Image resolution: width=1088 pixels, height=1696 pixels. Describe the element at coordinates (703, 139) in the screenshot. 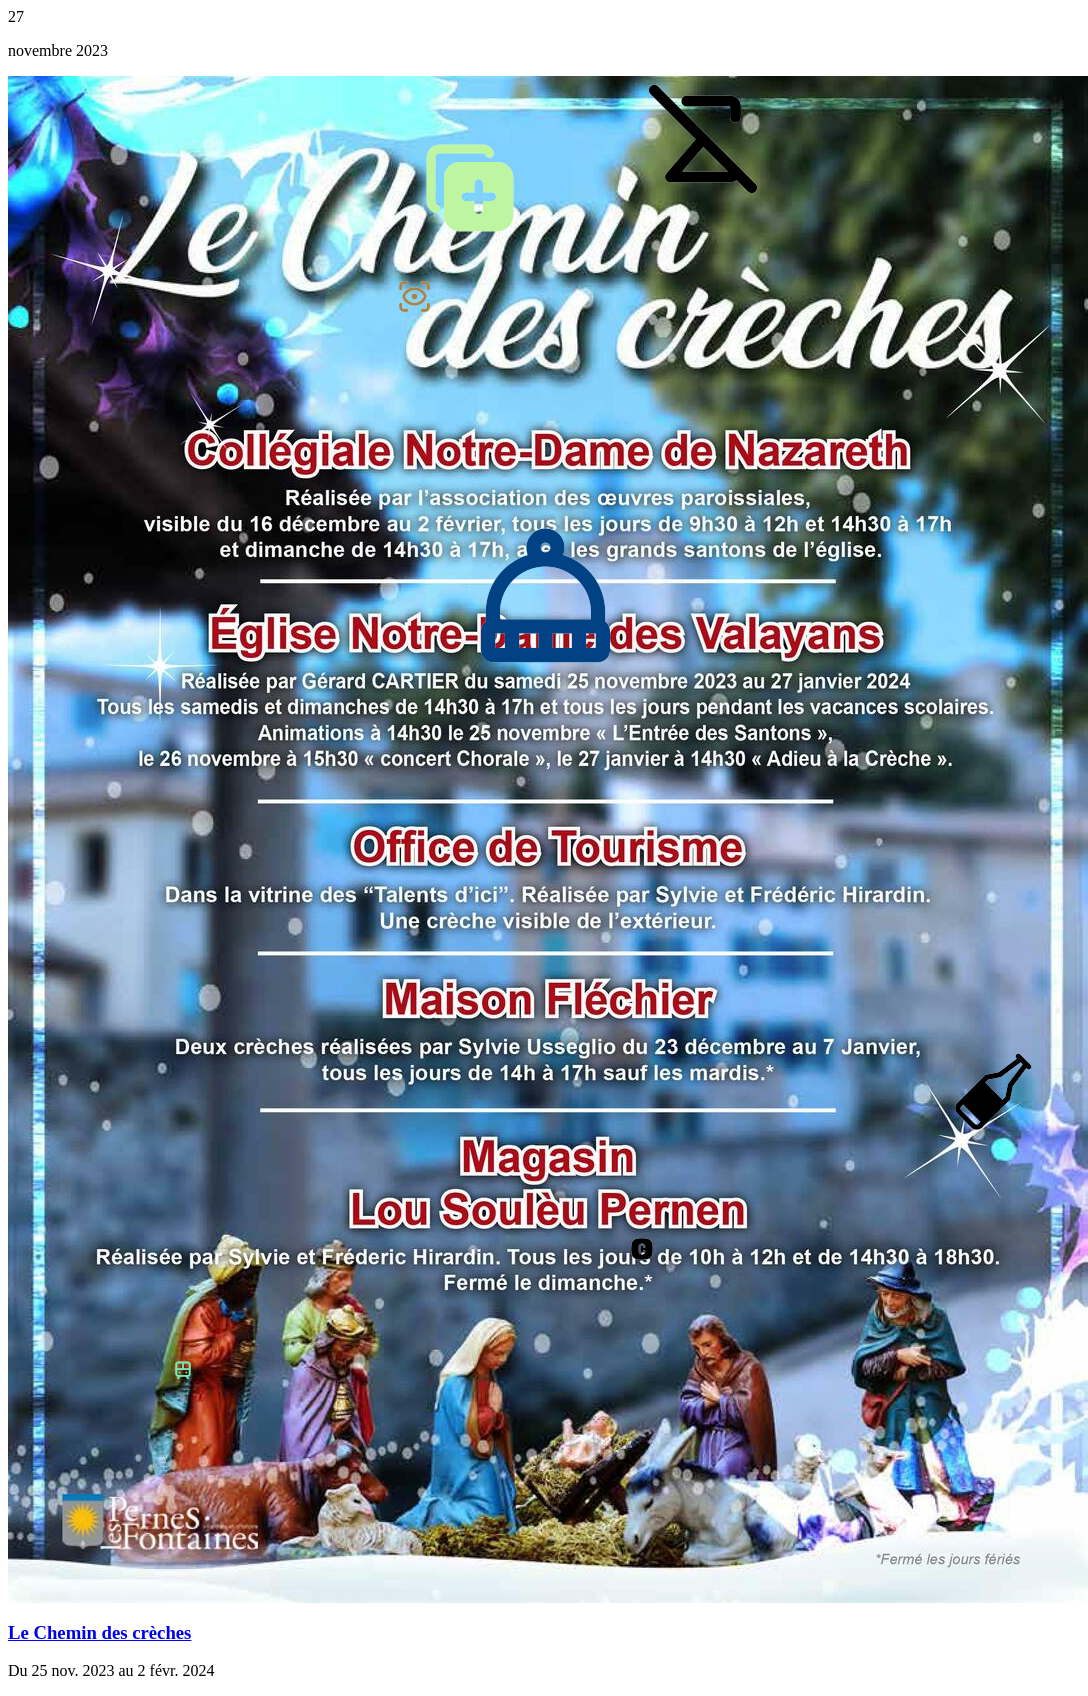

I see `disable automatic sum calculation` at that location.